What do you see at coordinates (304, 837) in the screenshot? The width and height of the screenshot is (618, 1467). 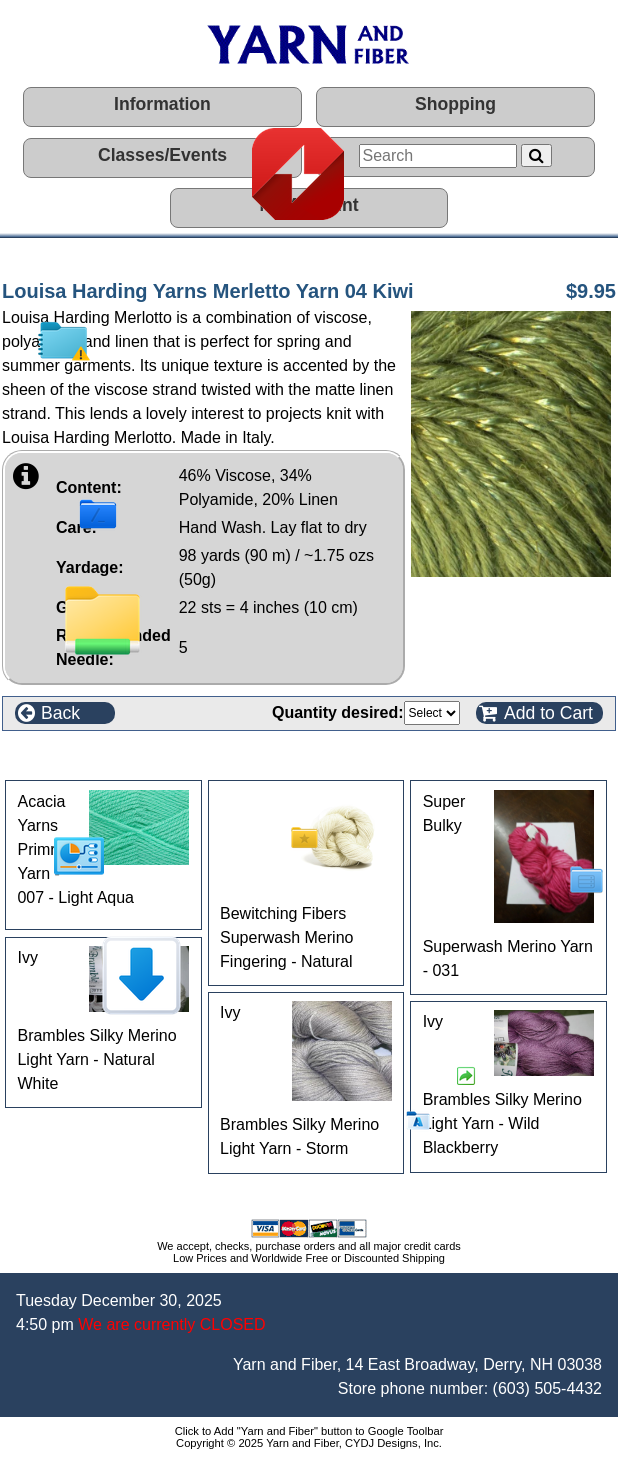 I see `access your bookmarked or favorite files` at bounding box center [304, 837].